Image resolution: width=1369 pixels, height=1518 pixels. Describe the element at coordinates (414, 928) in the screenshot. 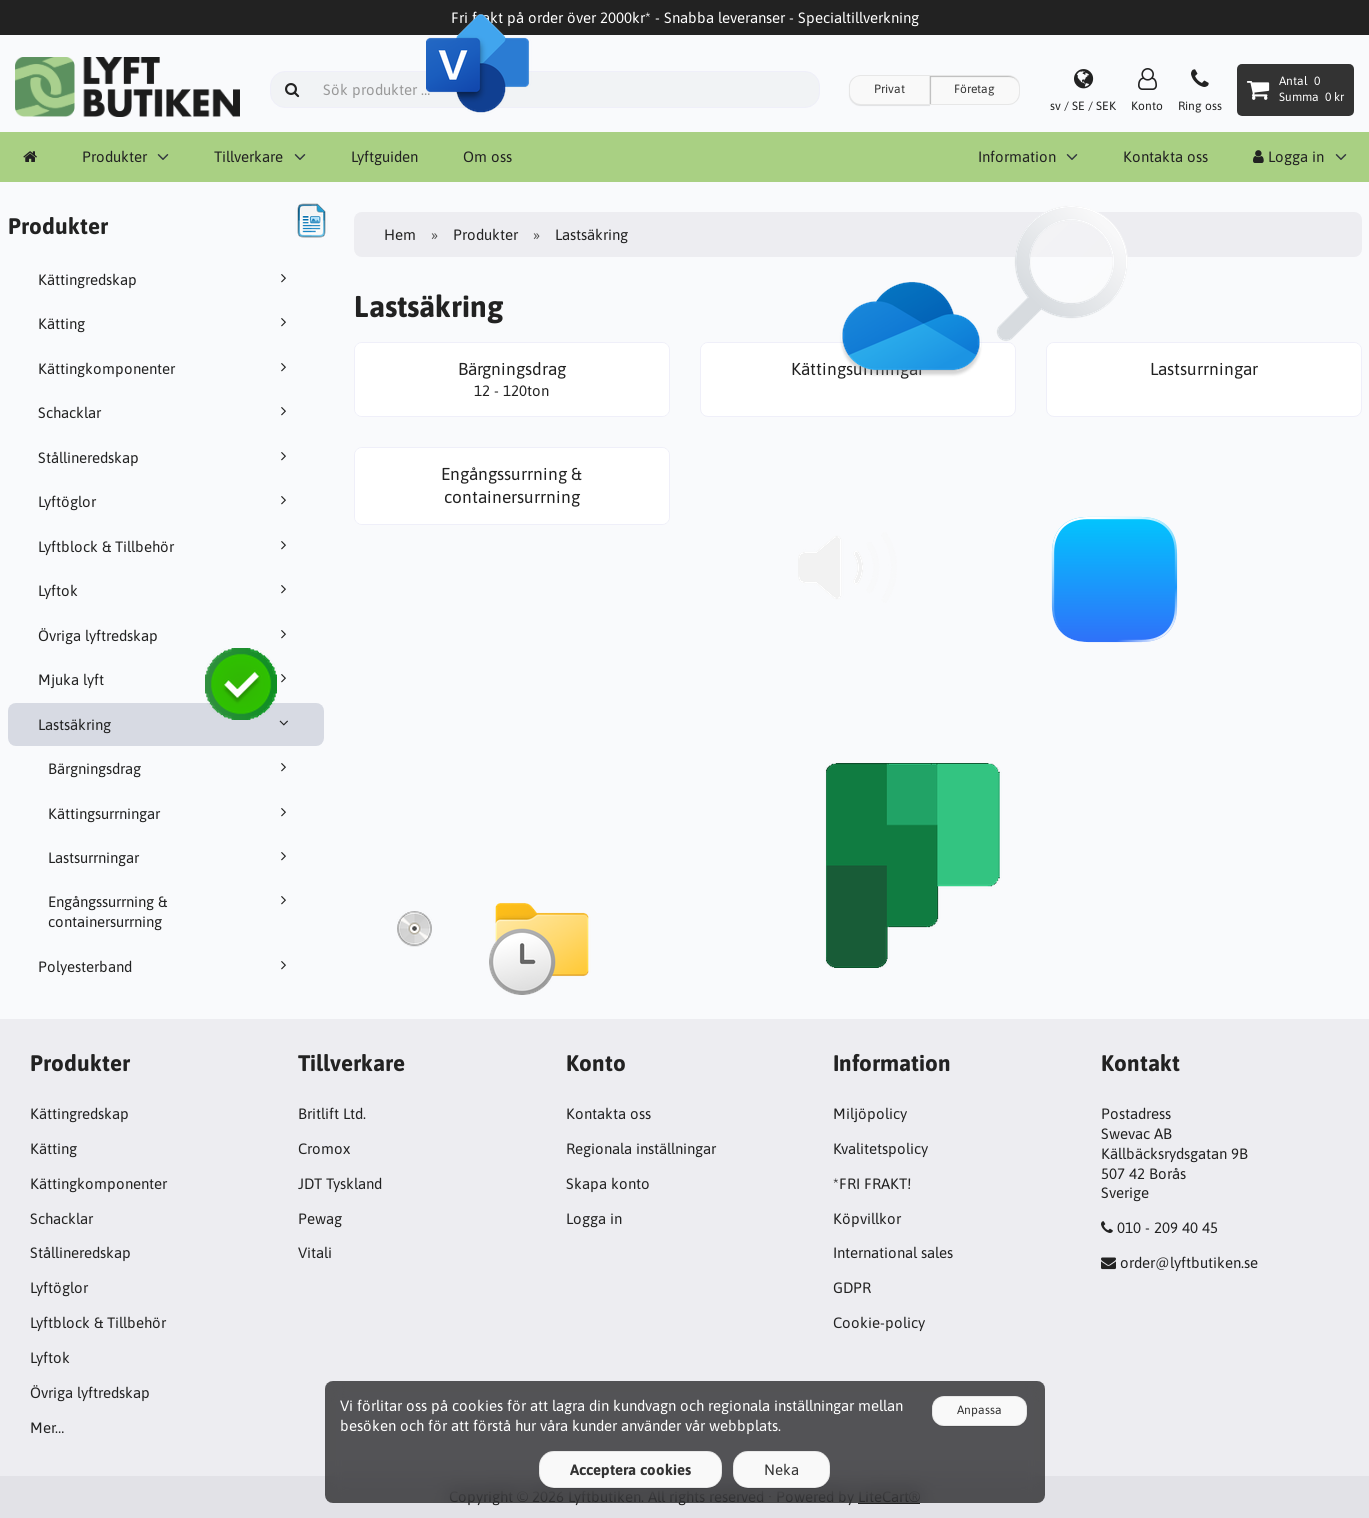

I see `access cd/dvd rewritable drive` at that location.